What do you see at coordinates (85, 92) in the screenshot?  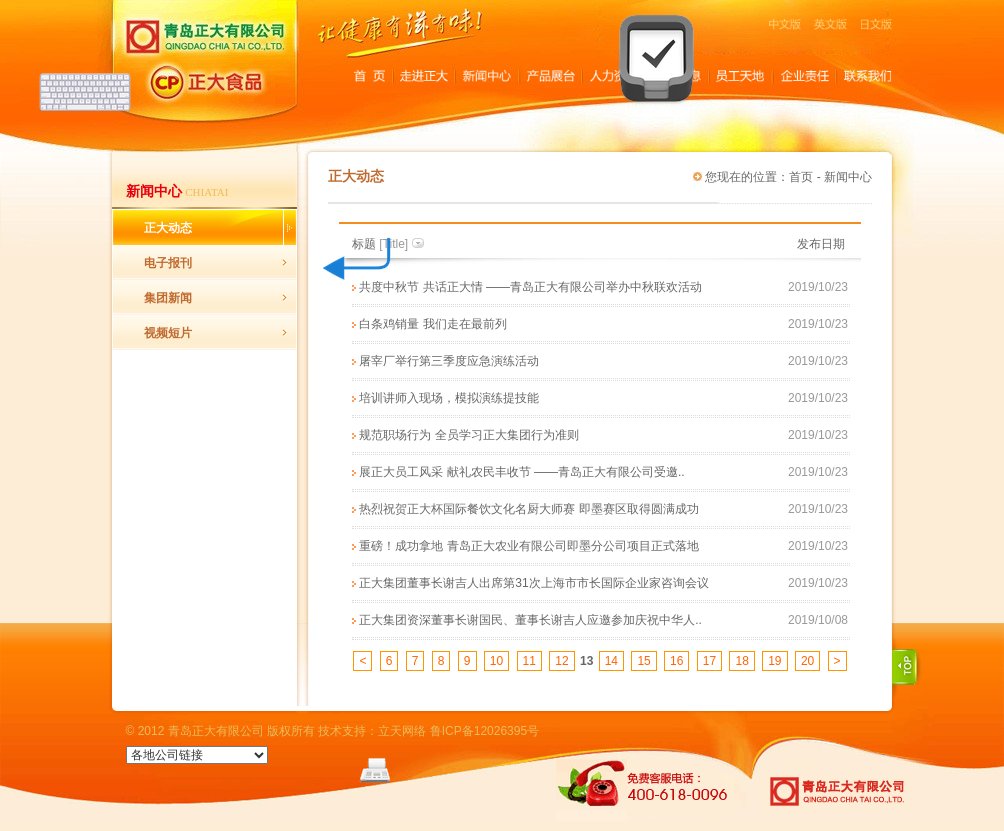 I see `connect a bluetooth keyboard` at bounding box center [85, 92].